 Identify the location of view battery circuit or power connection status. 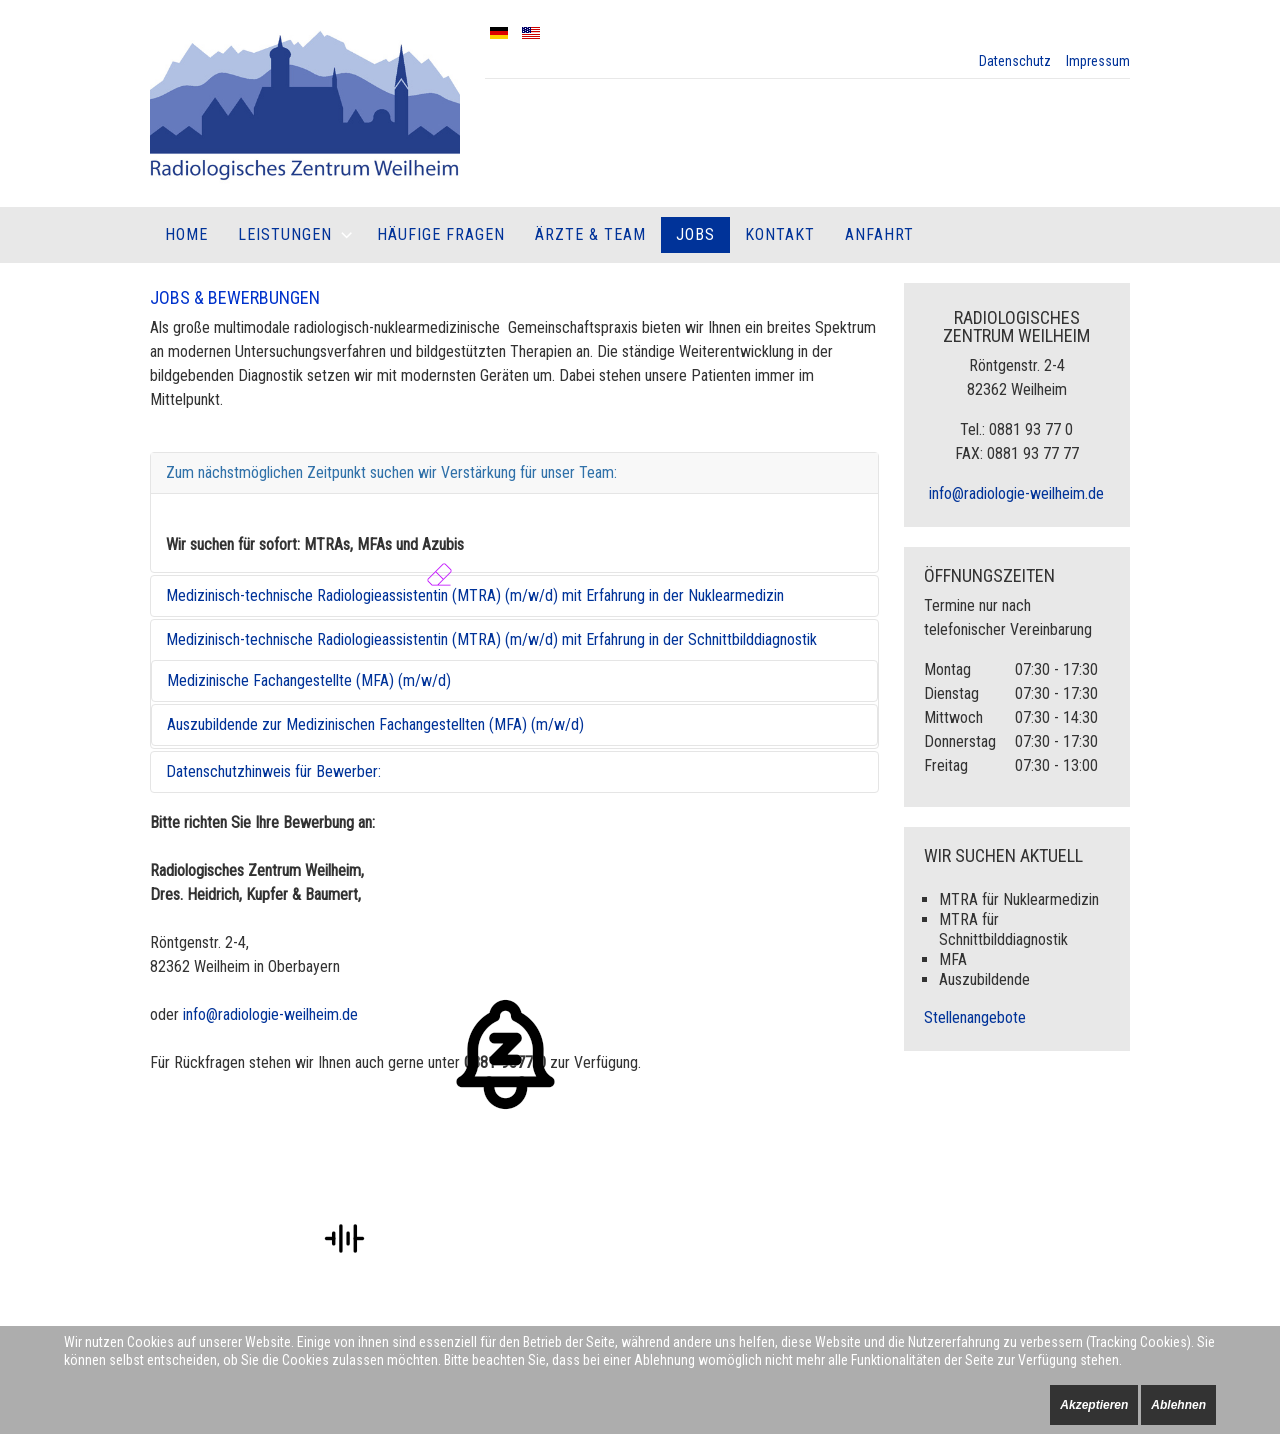
(344, 1238).